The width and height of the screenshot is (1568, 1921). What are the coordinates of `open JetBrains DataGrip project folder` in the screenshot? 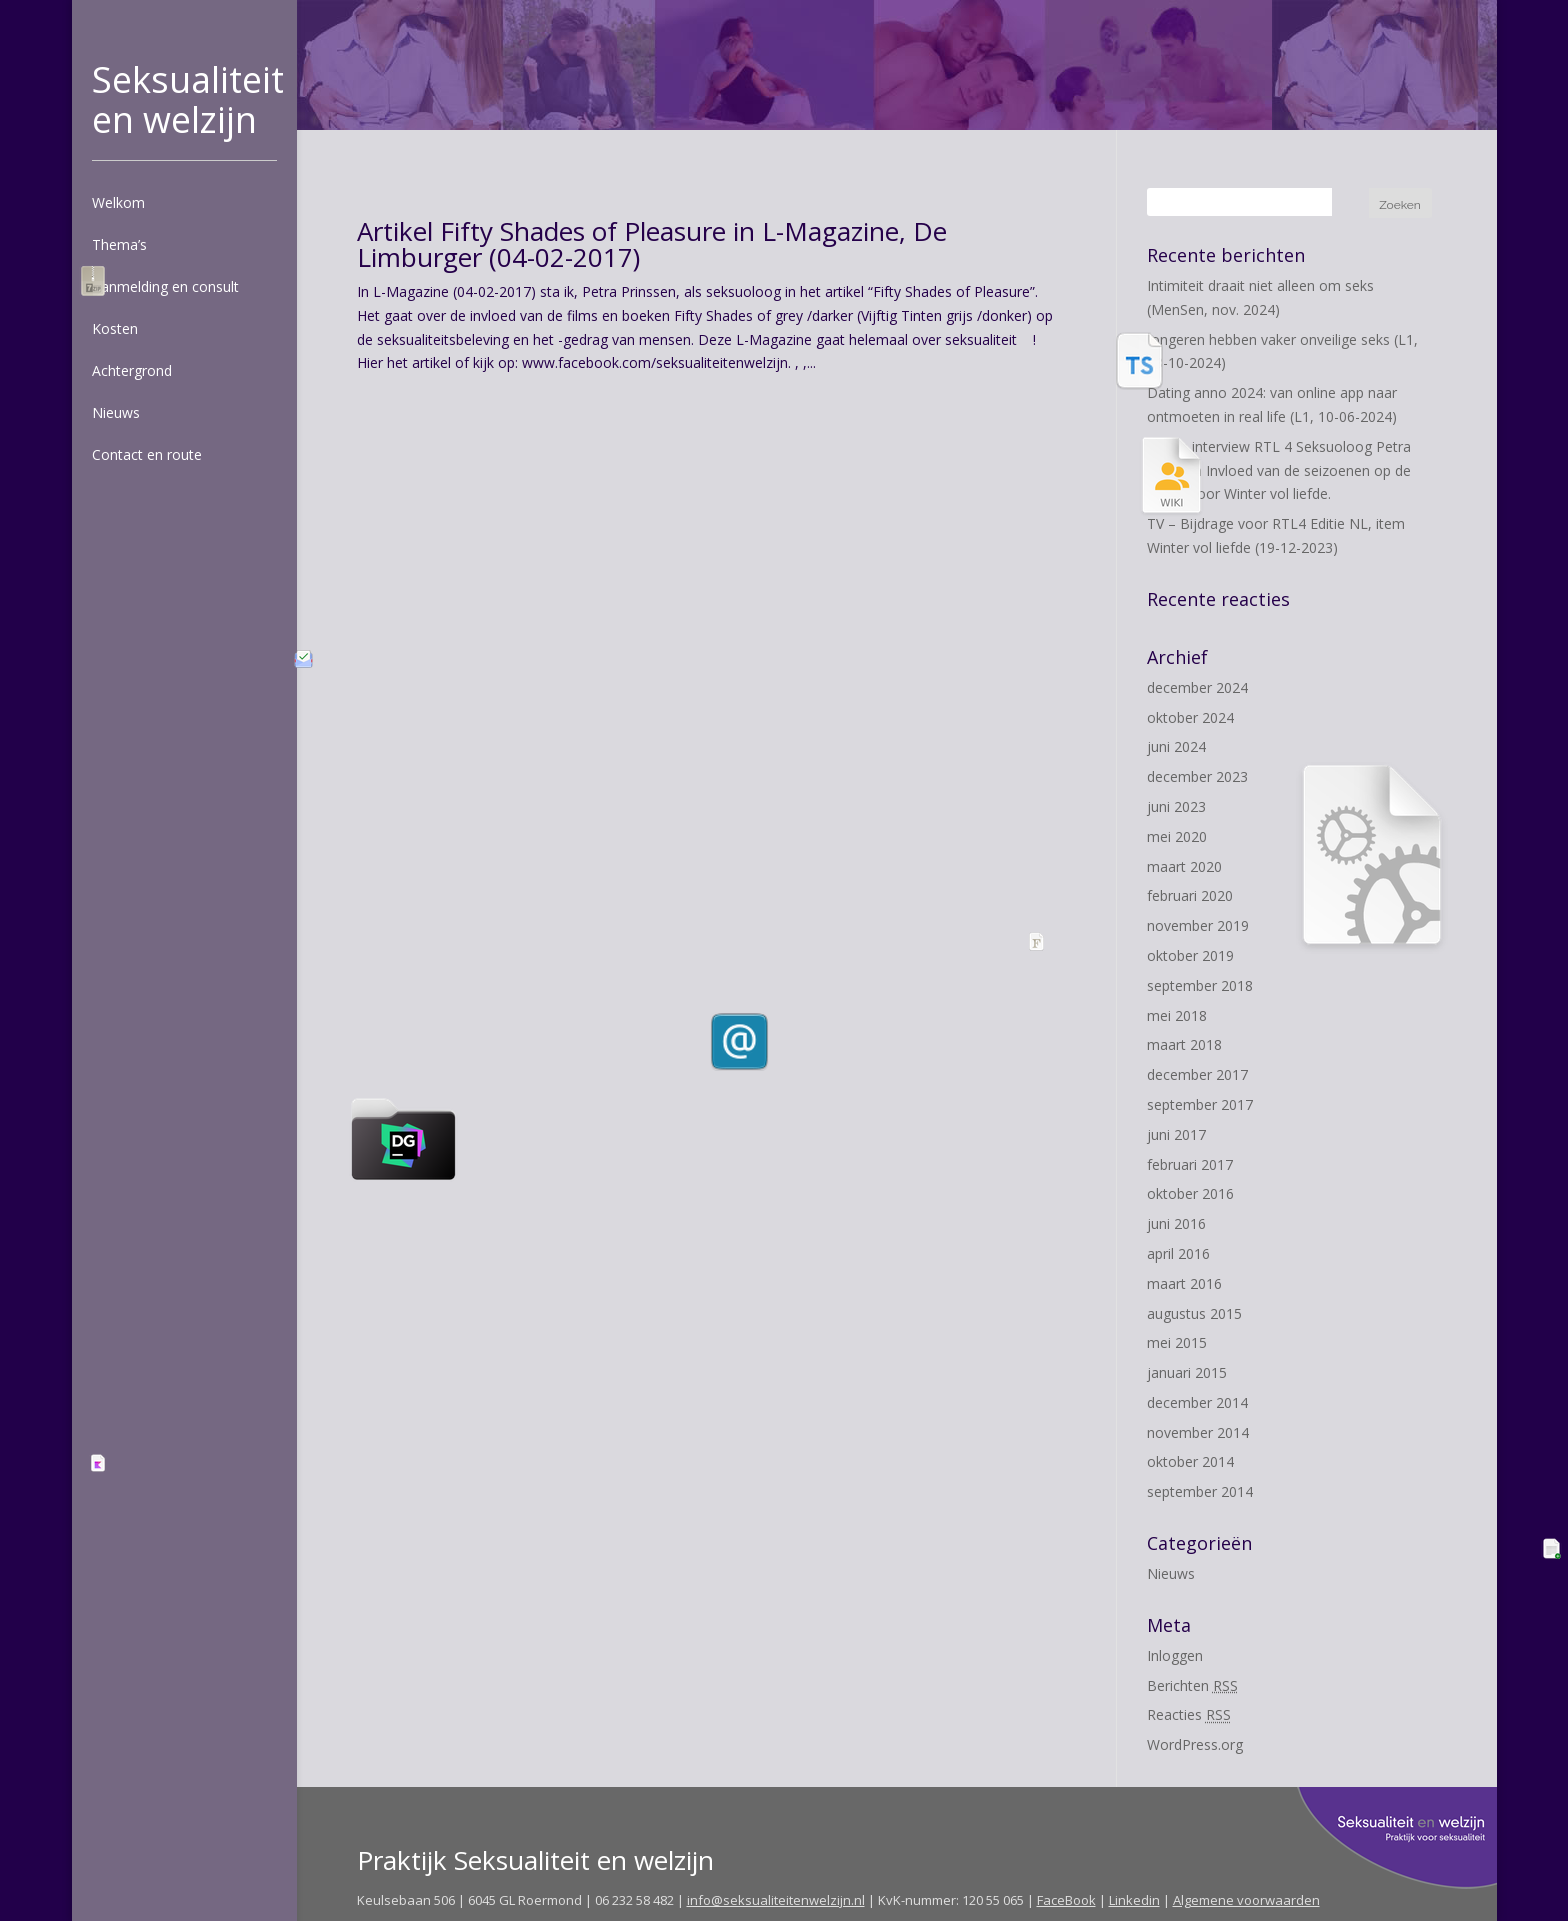 It's located at (403, 1142).